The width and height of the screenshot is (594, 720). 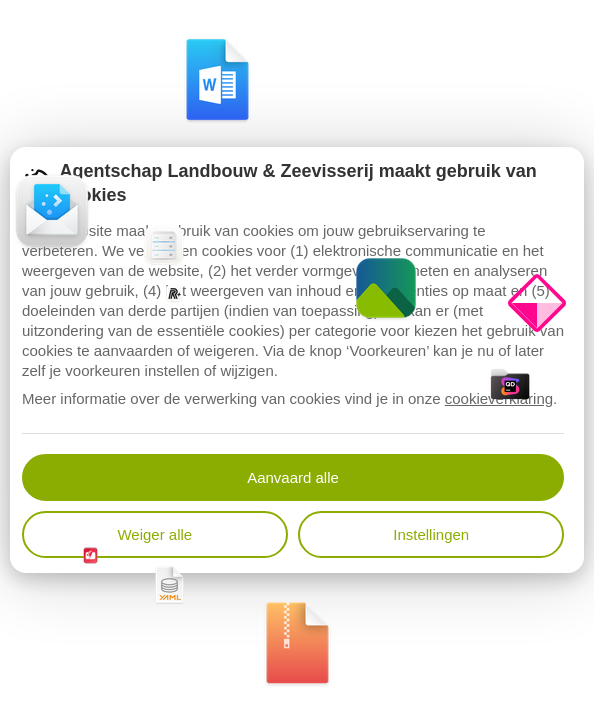 What do you see at coordinates (217, 79) in the screenshot?
I see `open a Microsoft Word document` at bounding box center [217, 79].